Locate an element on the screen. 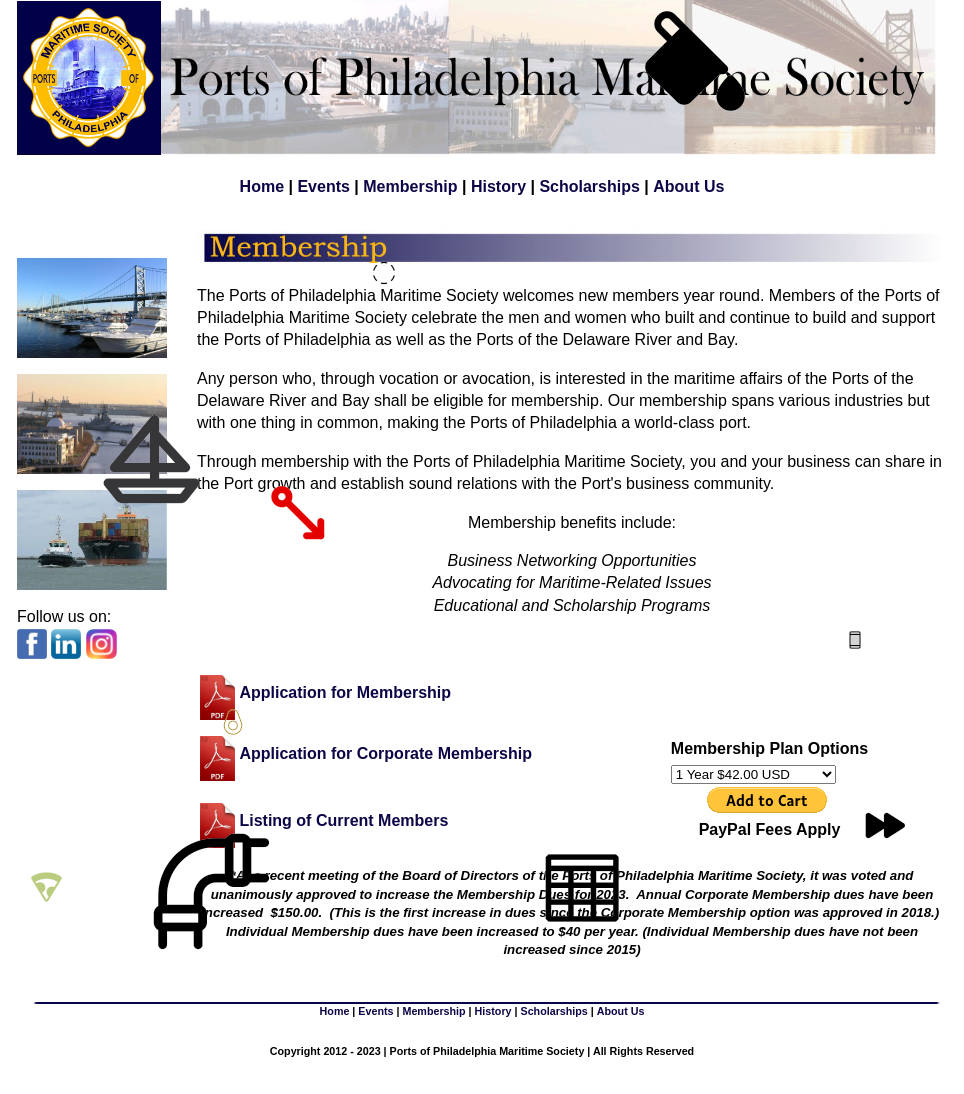 Image resolution: width=964 pixels, height=1094 pixels. fill an area with color is located at coordinates (695, 61).